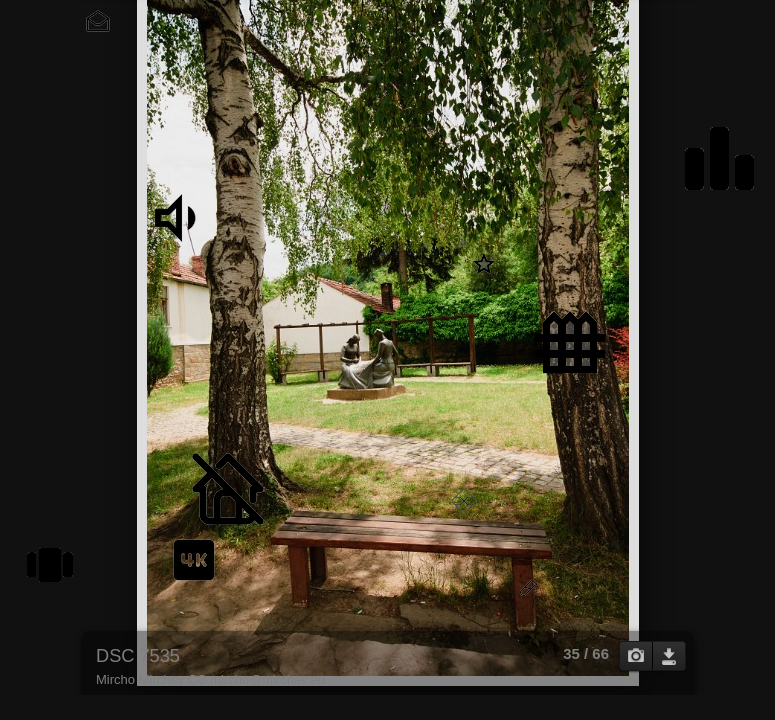  Describe the element at coordinates (50, 566) in the screenshot. I see `view content in carousel format` at that location.